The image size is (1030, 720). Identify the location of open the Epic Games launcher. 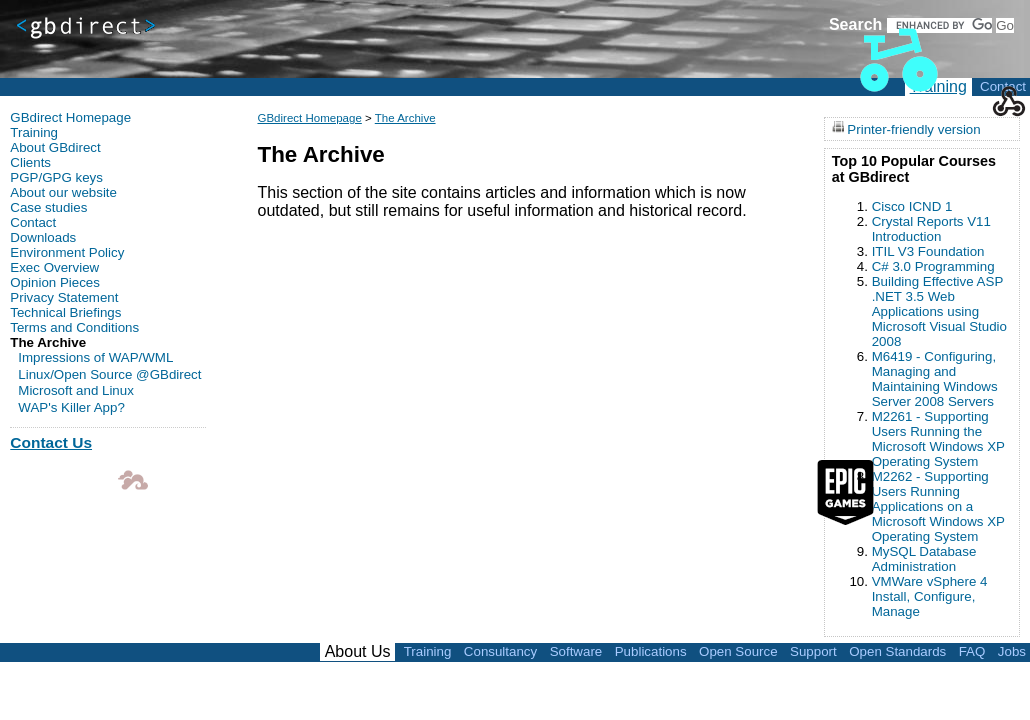
(845, 492).